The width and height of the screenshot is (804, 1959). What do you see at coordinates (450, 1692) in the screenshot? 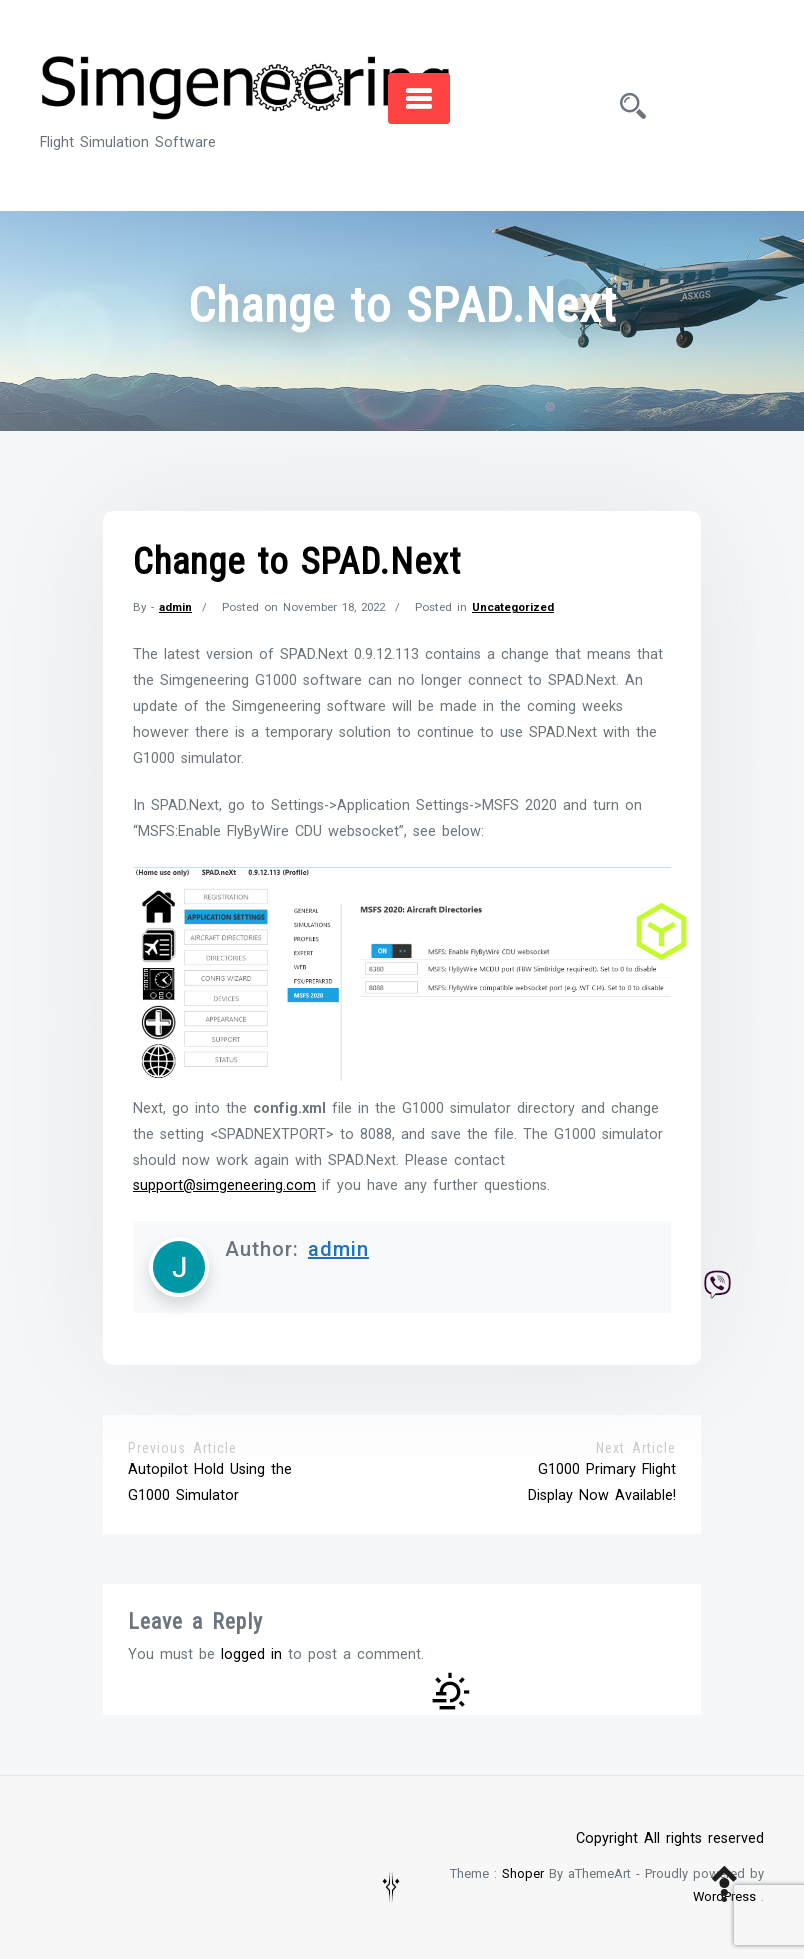
I see `indicates foggy or hazy weather conditions` at bounding box center [450, 1692].